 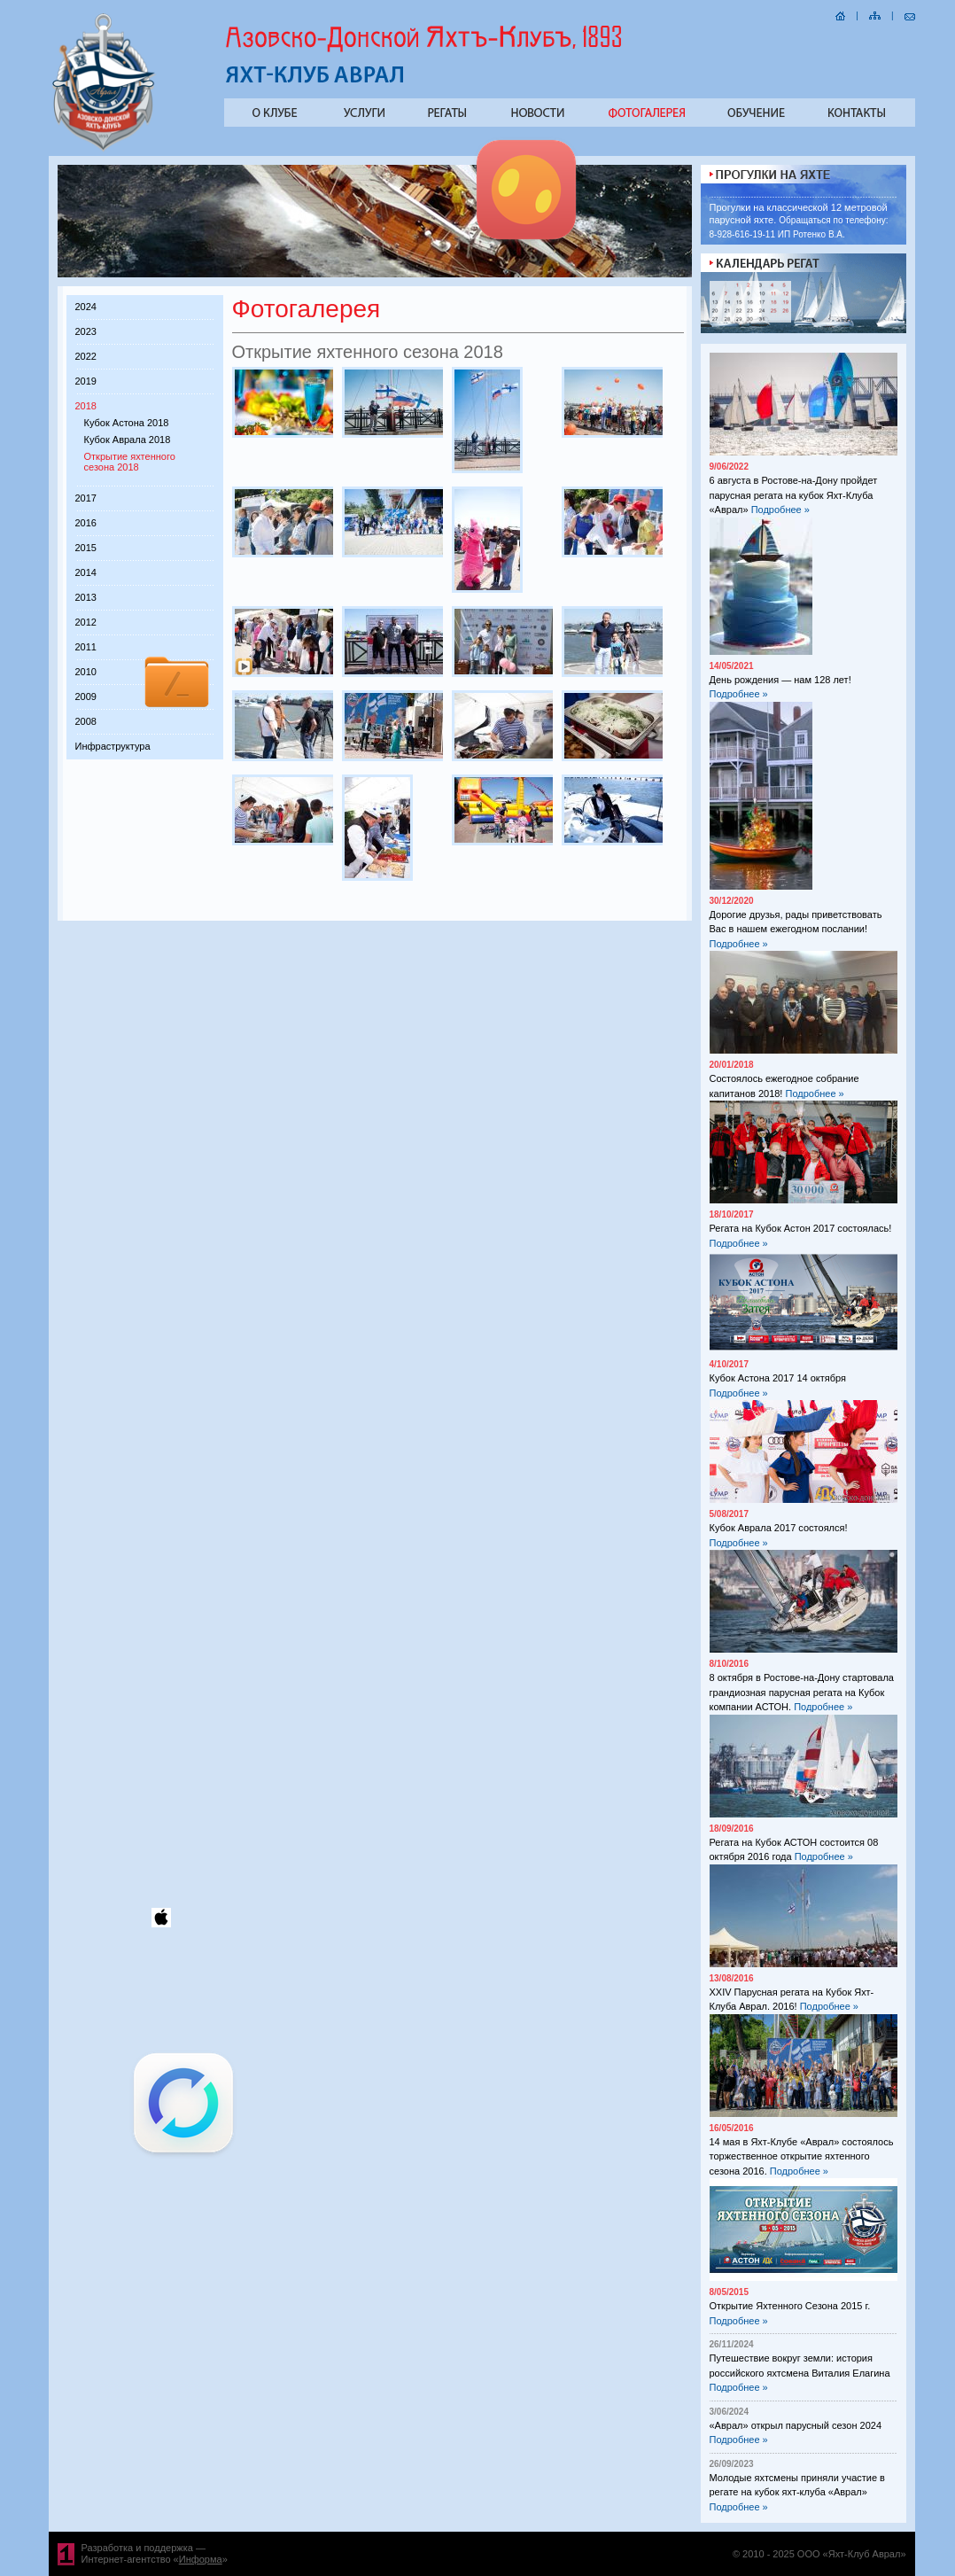 What do you see at coordinates (176, 681) in the screenshot?
I see `access the root directory` at bounding box center [176, 681].